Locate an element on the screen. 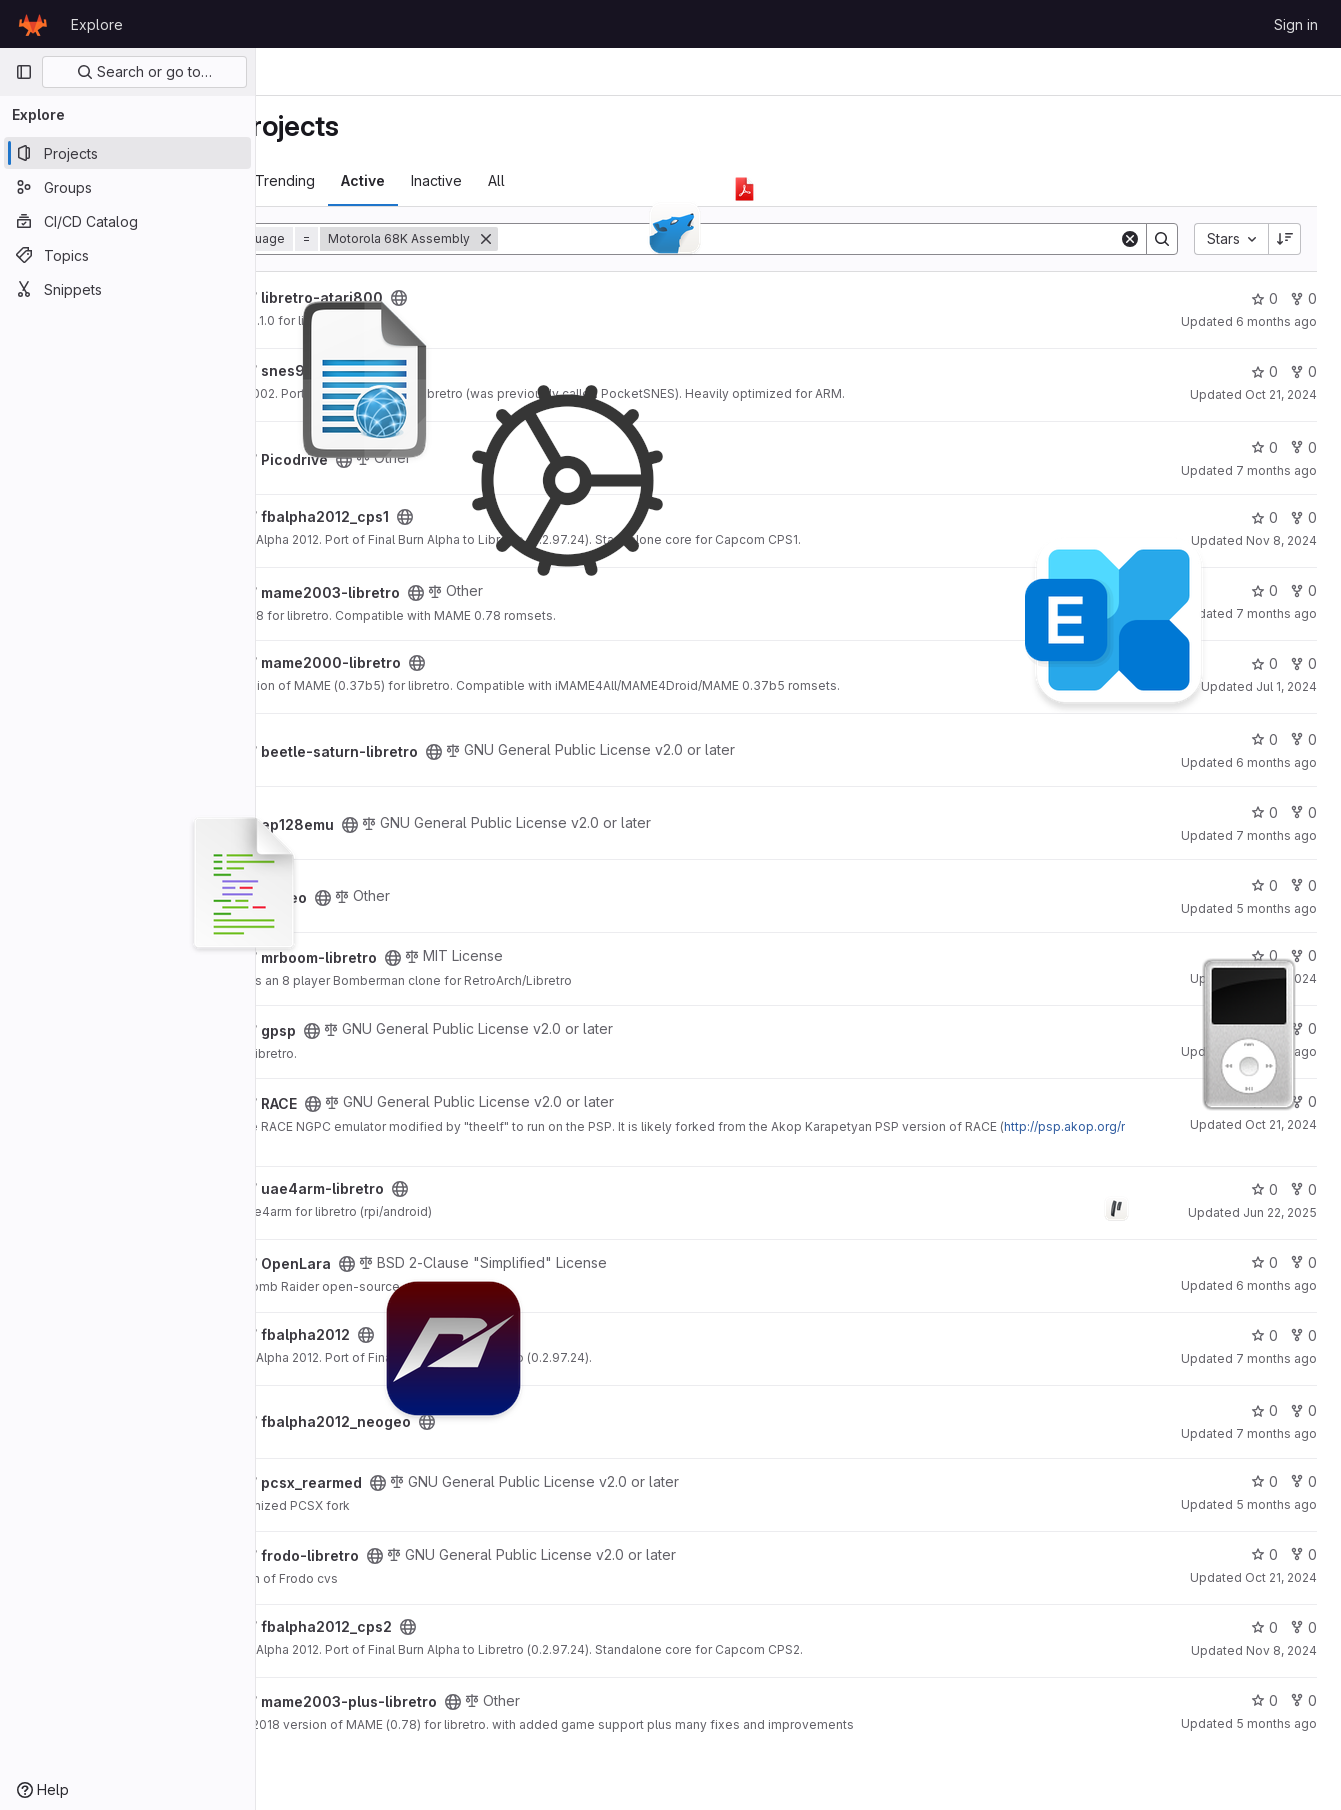  access ipod classic device settings is located at coordinates (1249, 1034).